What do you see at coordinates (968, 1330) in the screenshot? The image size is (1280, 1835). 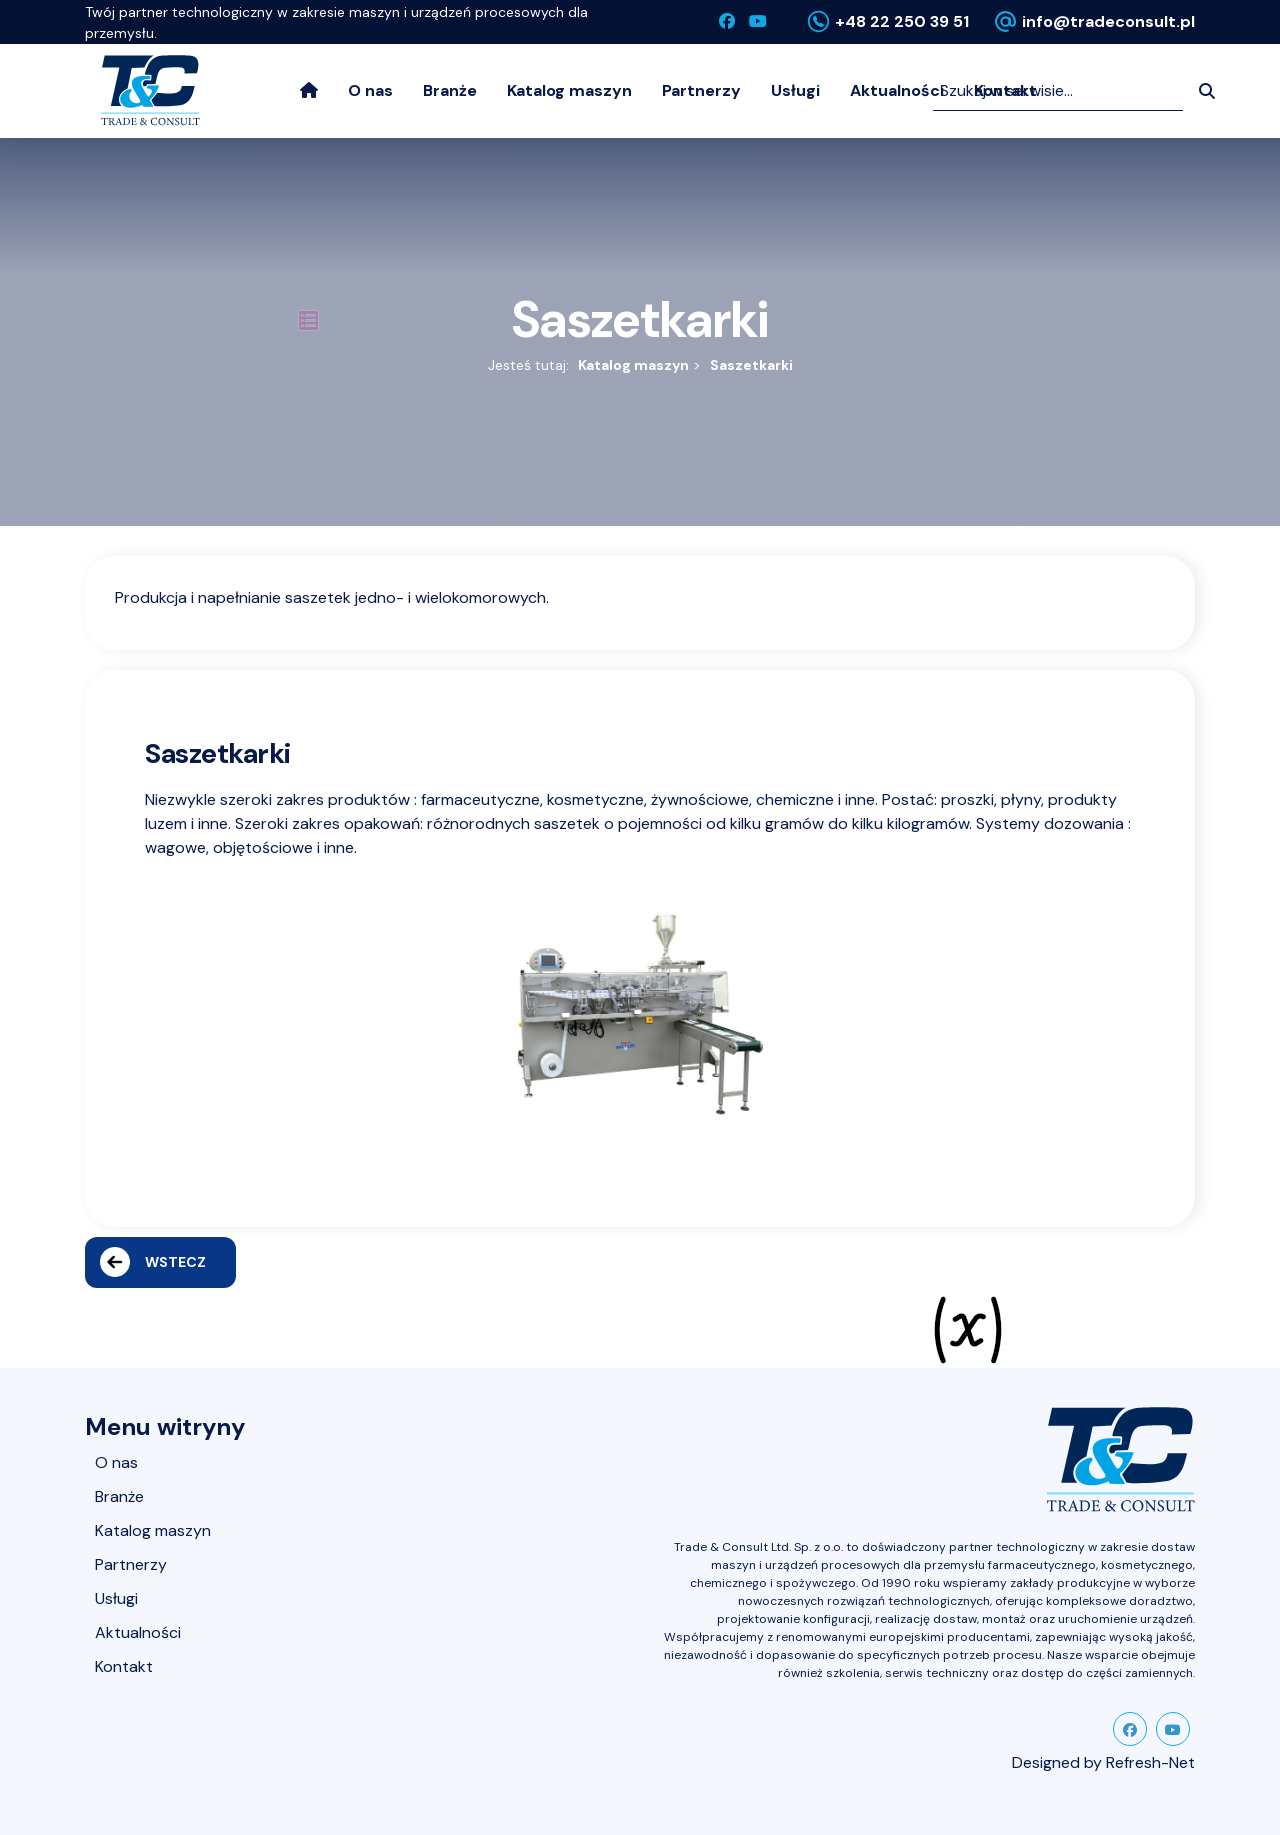 I see `access variable or parameter settings` at bounding box center [968, 1330].